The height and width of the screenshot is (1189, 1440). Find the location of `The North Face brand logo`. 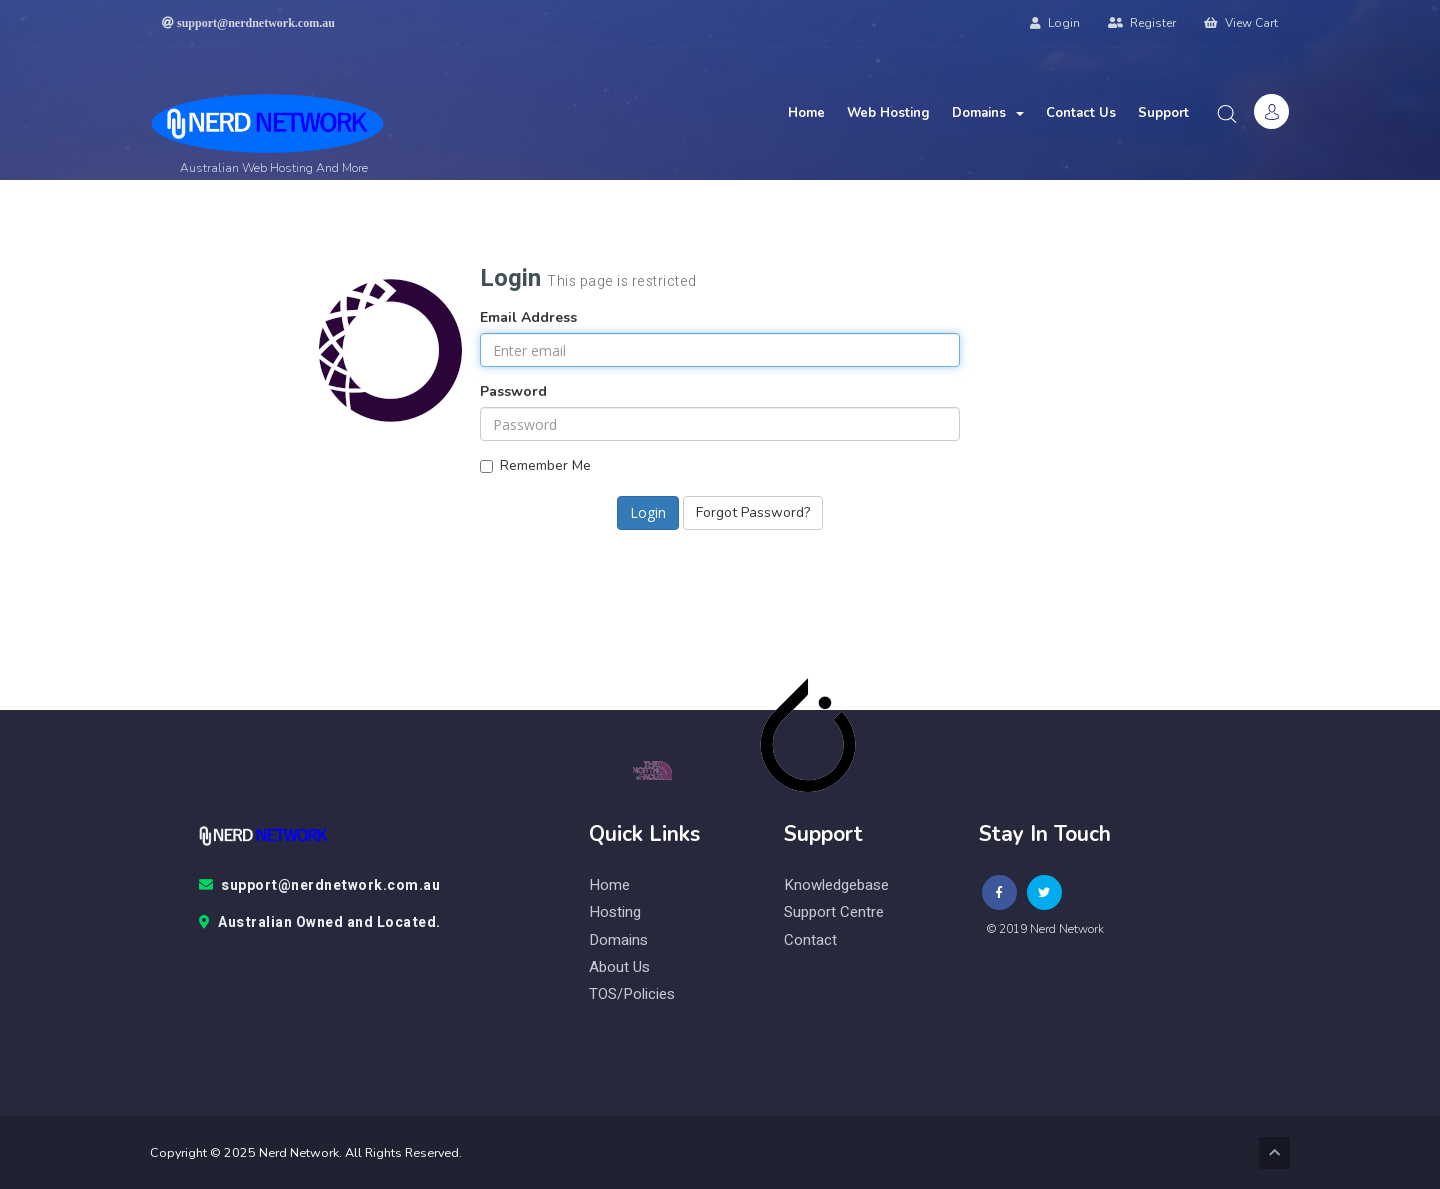

The North Face brand logo is located at coordinates (652, 770).